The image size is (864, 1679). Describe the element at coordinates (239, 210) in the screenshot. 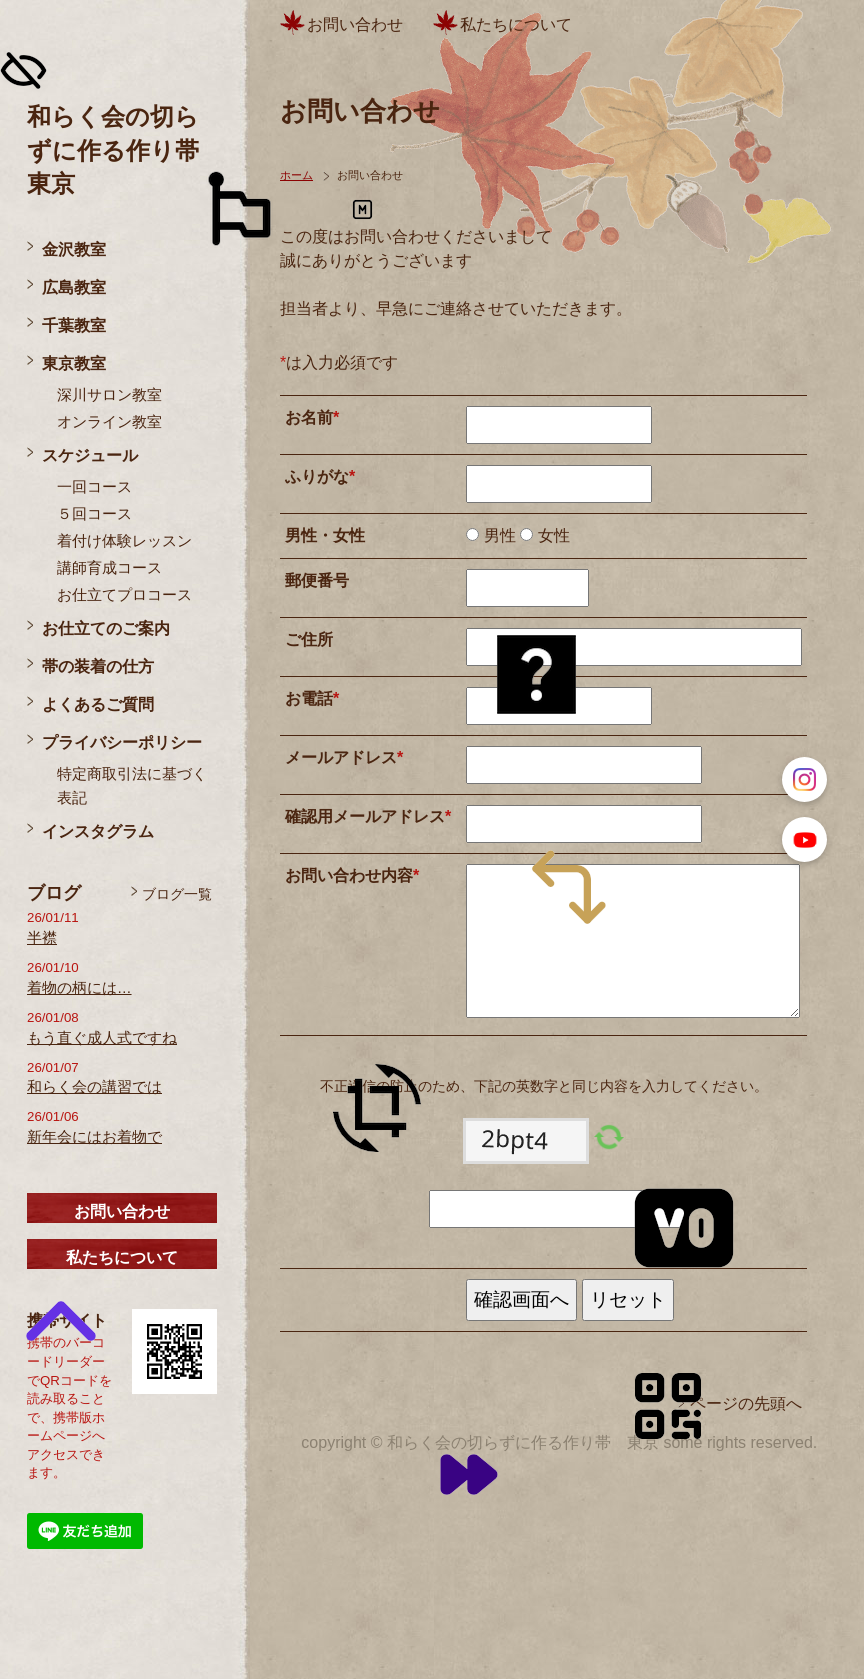

I see `access flag emoji options` at that location.